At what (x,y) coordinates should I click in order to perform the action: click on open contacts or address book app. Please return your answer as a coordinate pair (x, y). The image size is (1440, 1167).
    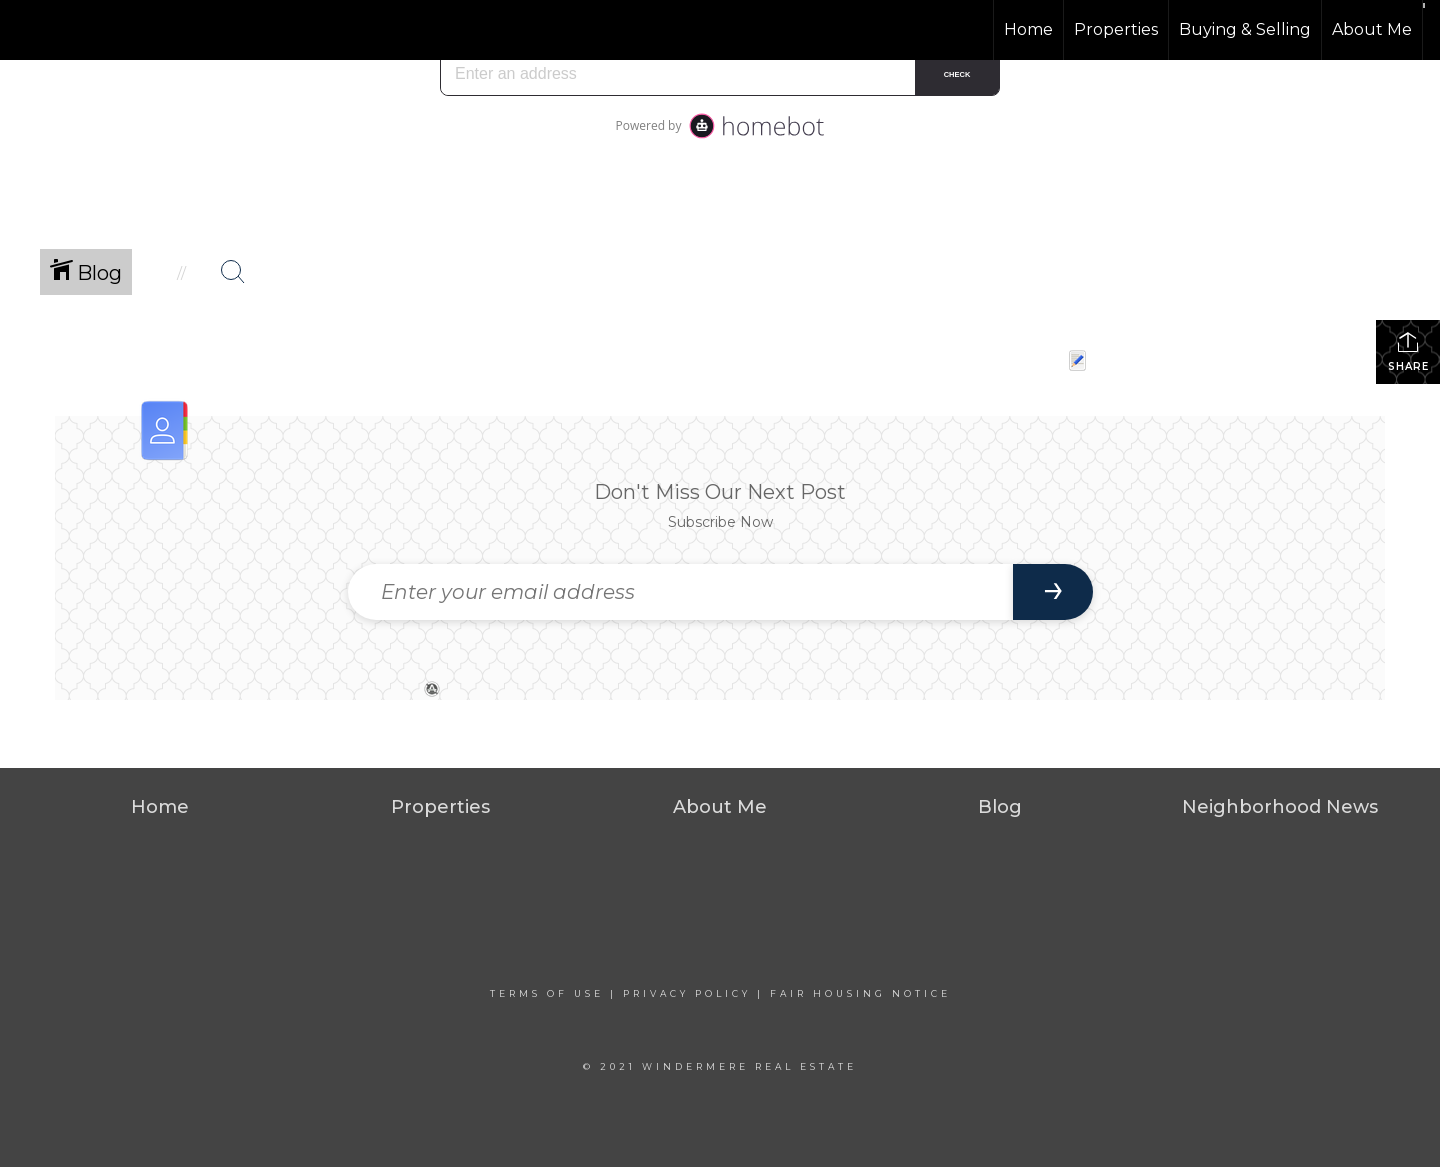
    Looking at the image, I should click on (164, 430).